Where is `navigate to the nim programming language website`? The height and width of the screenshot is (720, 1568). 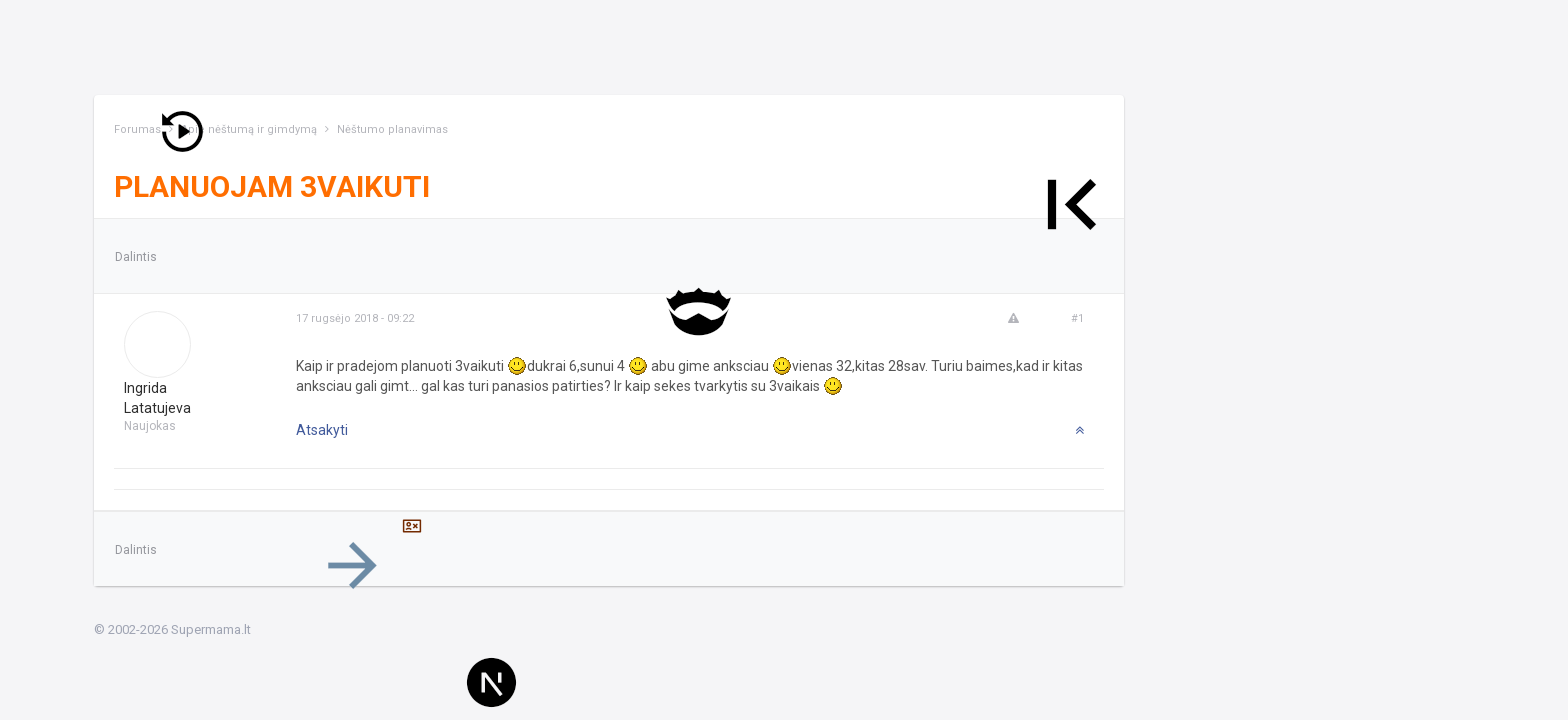 navigate to the nim programming language website is located at coordinates (698, 311).